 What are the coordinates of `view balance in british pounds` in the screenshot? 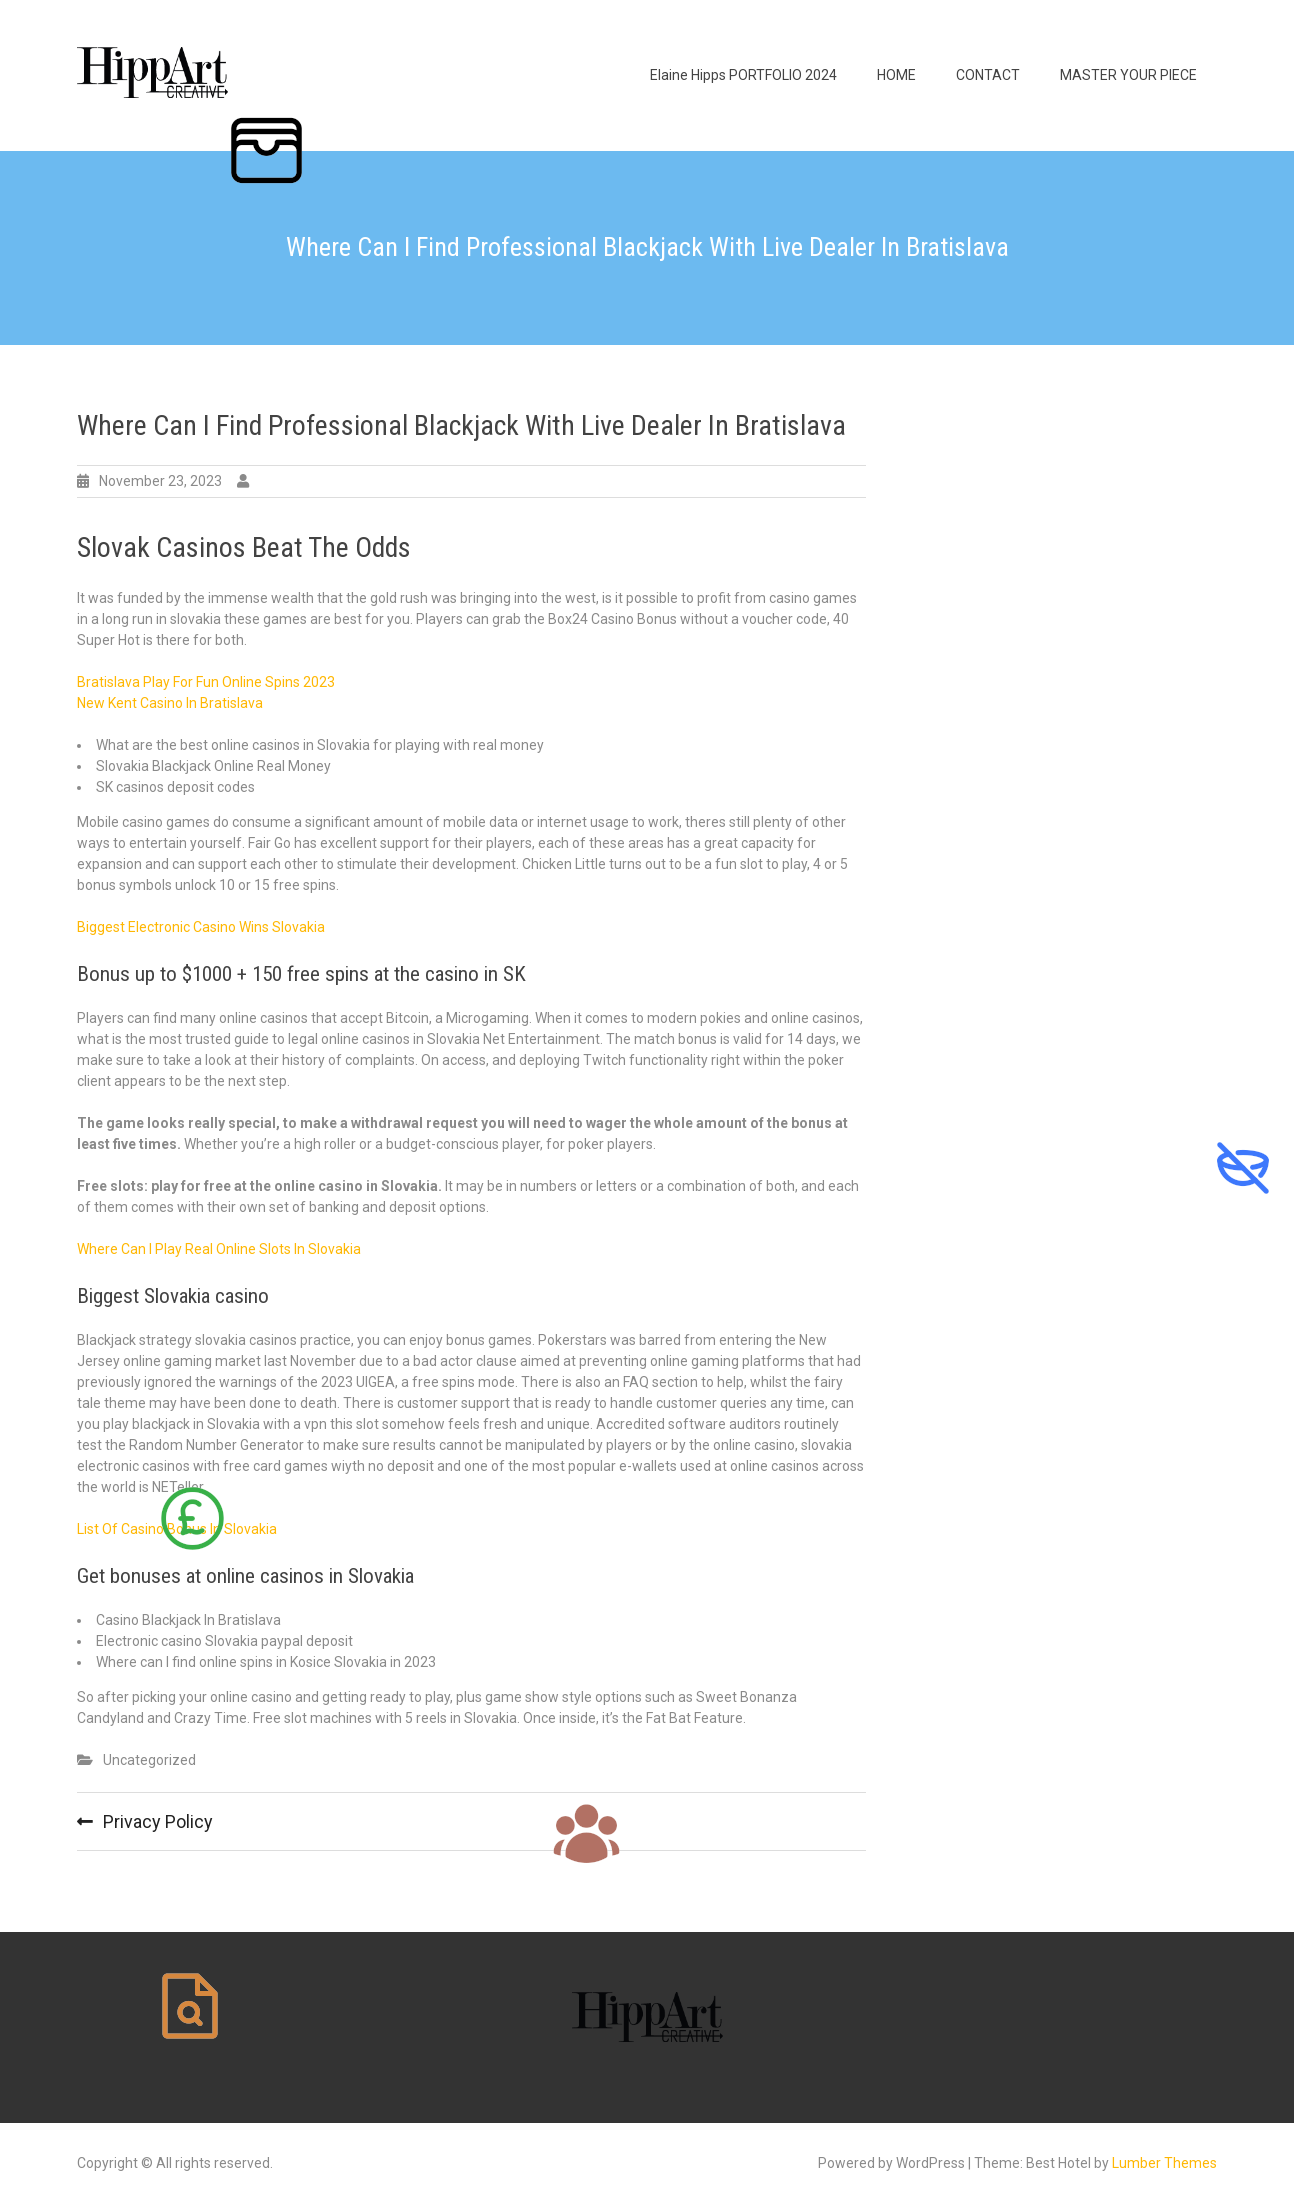 It's located at (192, 1518).